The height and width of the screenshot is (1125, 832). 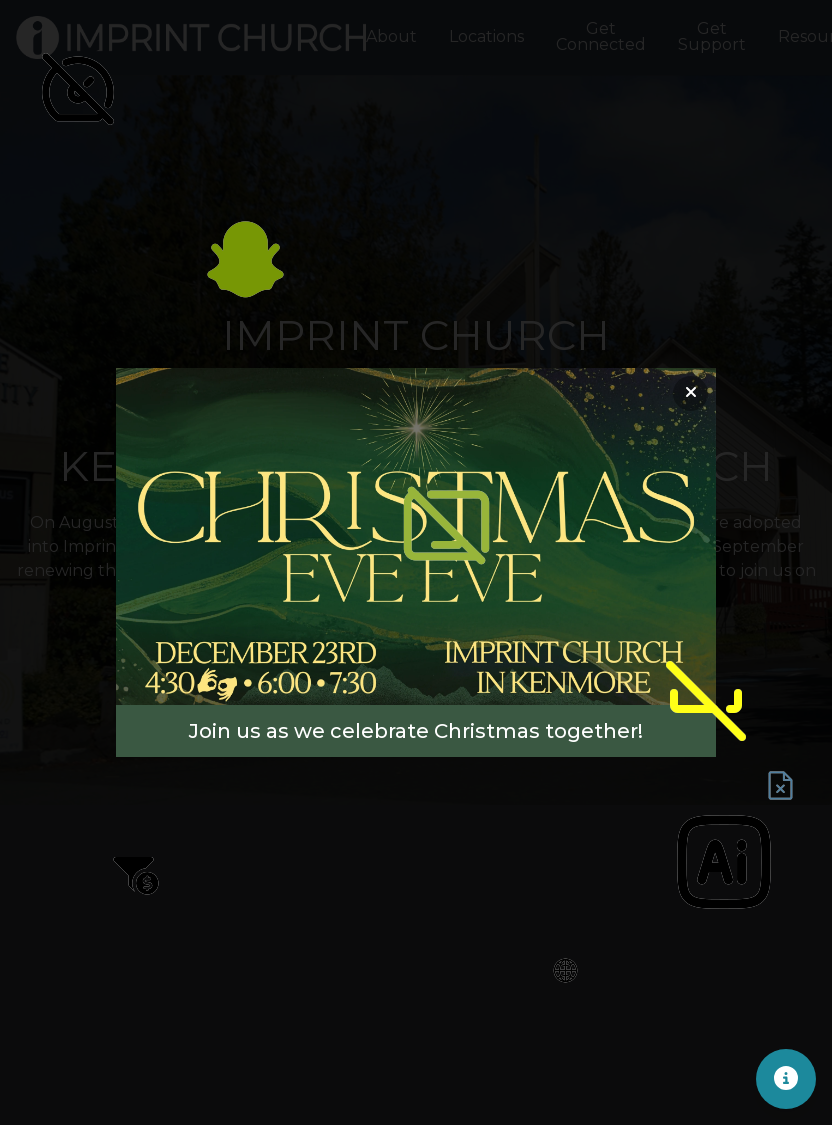 I want to click on delete or remove a file, so click(x=780, y=785).